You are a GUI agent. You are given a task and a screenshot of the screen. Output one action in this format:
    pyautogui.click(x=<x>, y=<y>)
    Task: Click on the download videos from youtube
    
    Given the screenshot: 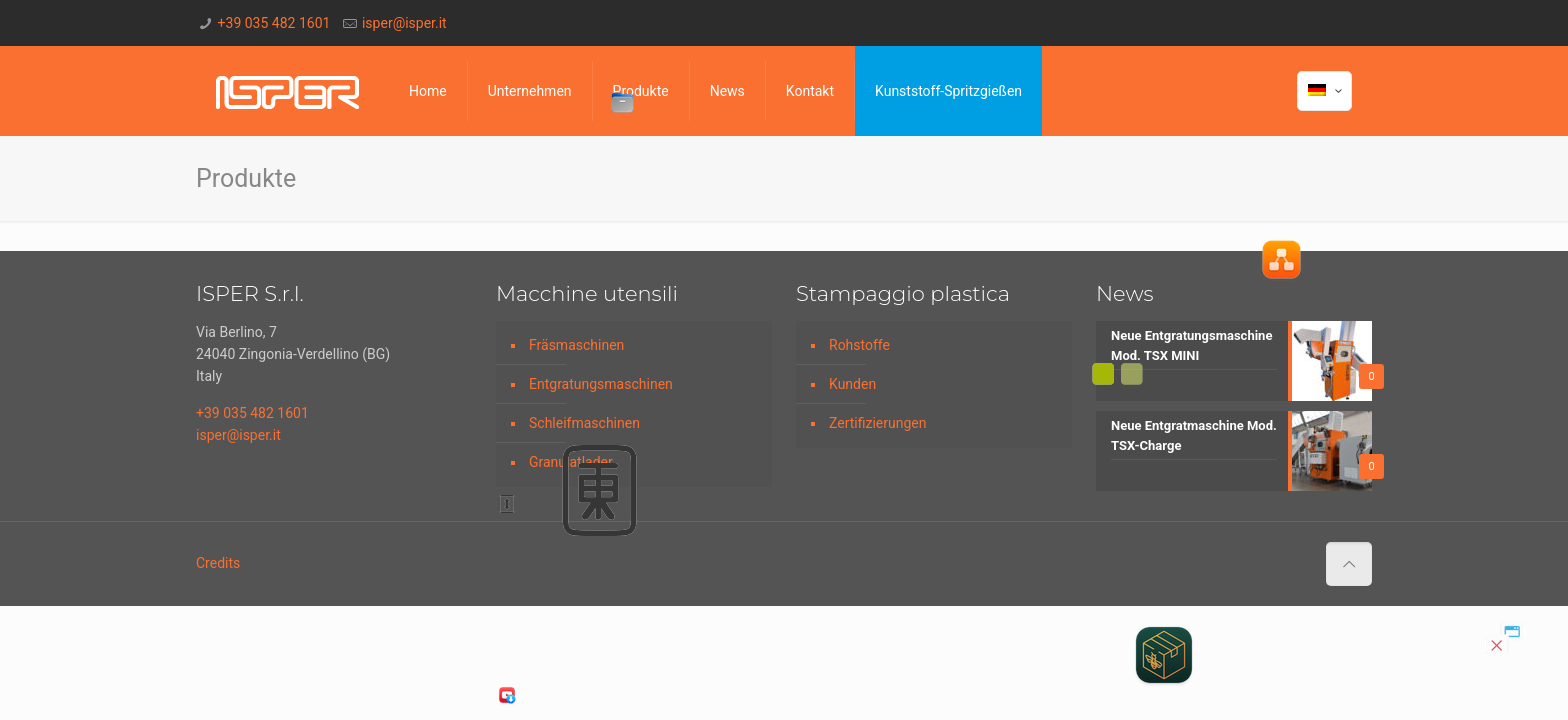 What is the action you would take?
    pyautogui.click(x=507, y=695)
    